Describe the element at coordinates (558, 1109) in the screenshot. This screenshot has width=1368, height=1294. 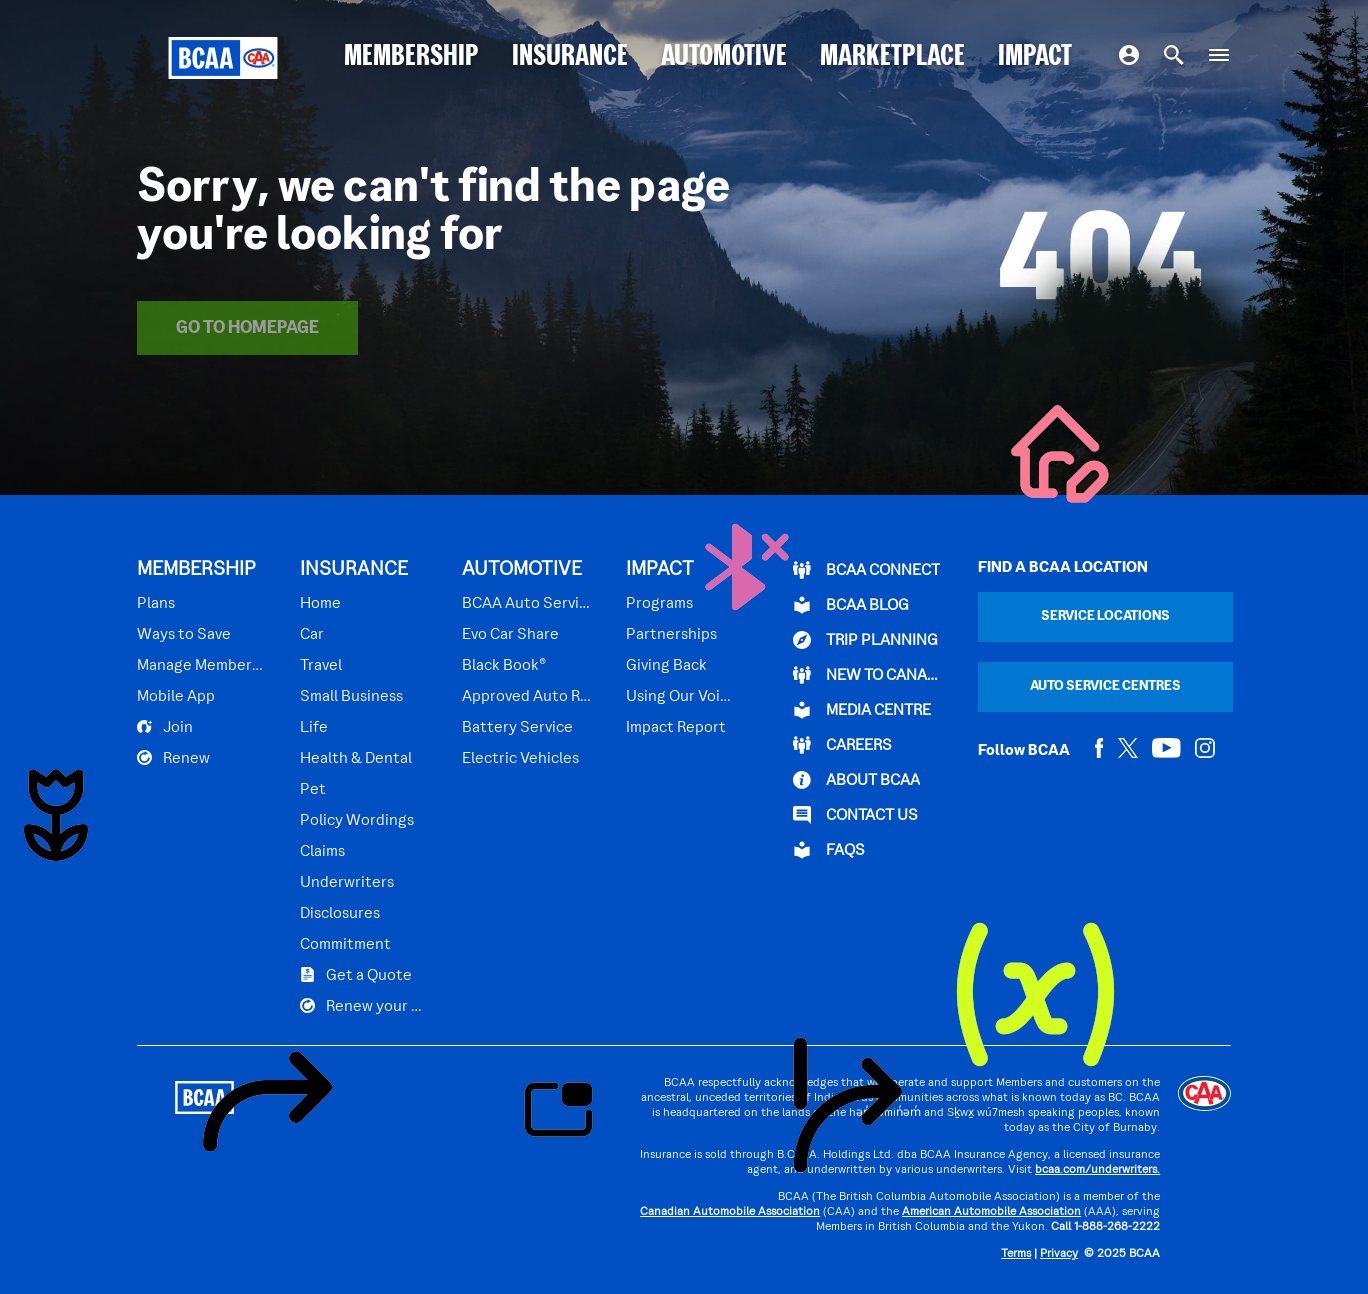
I see `enable picture-in-picture mode at the top of the screen` at that location.